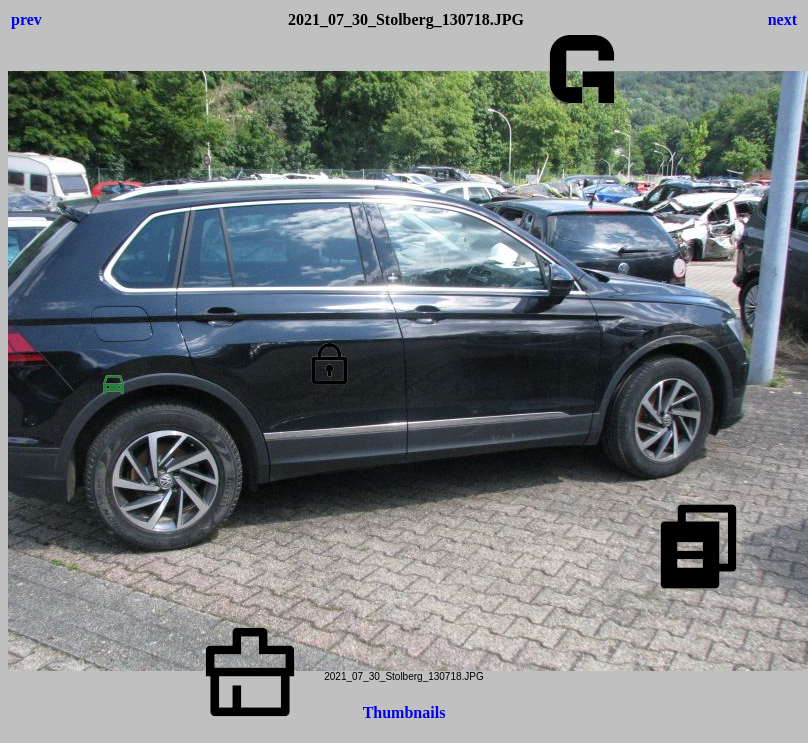 Image resolution: width=808 pixels, height=743 pixels. Describe the element at coordinates (582, 69) in the screenshot. I see `Grid.ai company logo` at that location.